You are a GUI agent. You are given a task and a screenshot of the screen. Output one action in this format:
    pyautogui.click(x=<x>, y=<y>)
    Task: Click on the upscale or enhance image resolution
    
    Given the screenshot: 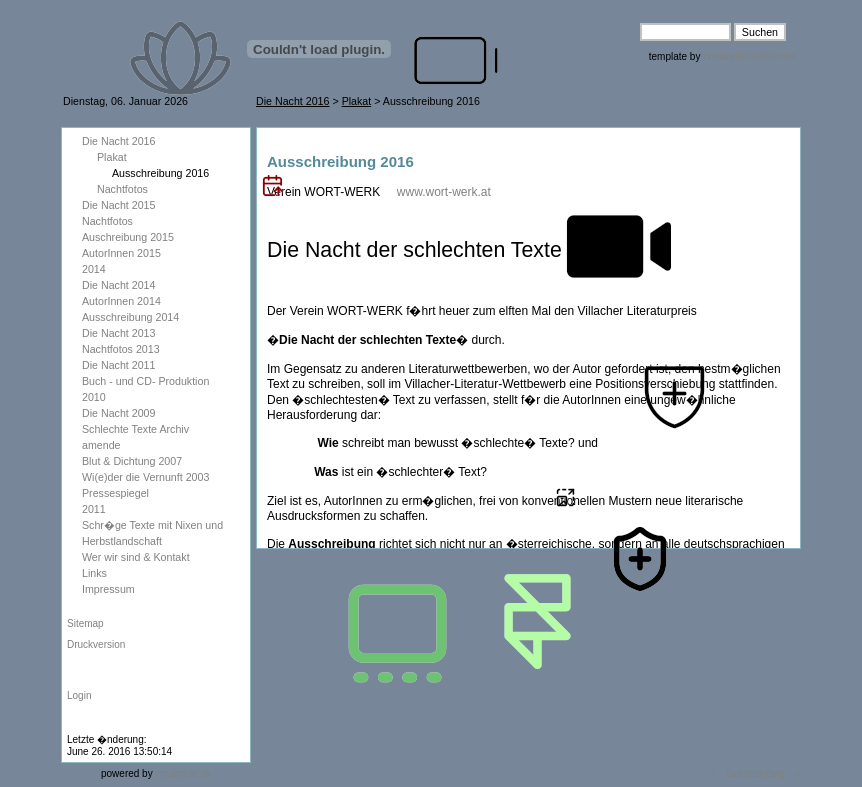 What is the action you would take?
    pyautogui.click(x=565, y=497)
    